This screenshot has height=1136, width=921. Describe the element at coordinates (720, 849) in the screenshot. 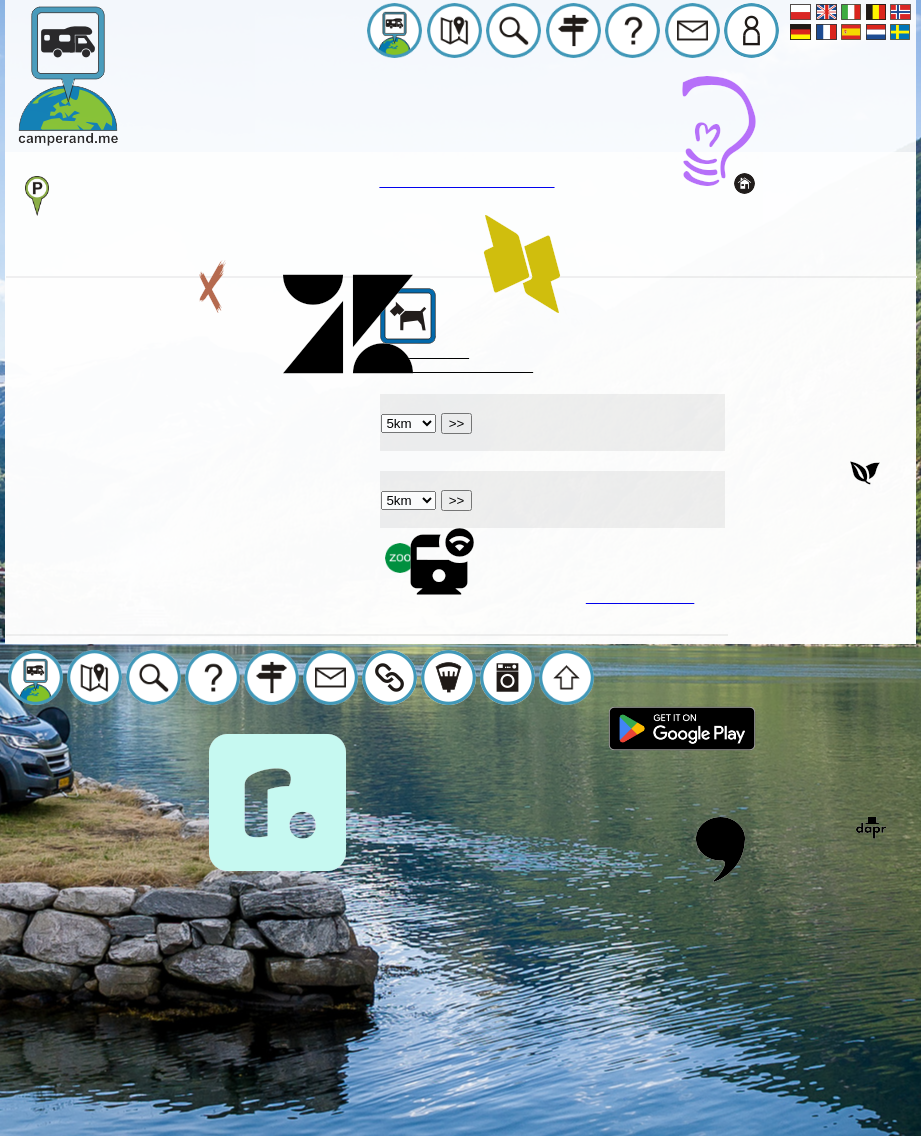

I see `open the Monoprix app or website` at that location.